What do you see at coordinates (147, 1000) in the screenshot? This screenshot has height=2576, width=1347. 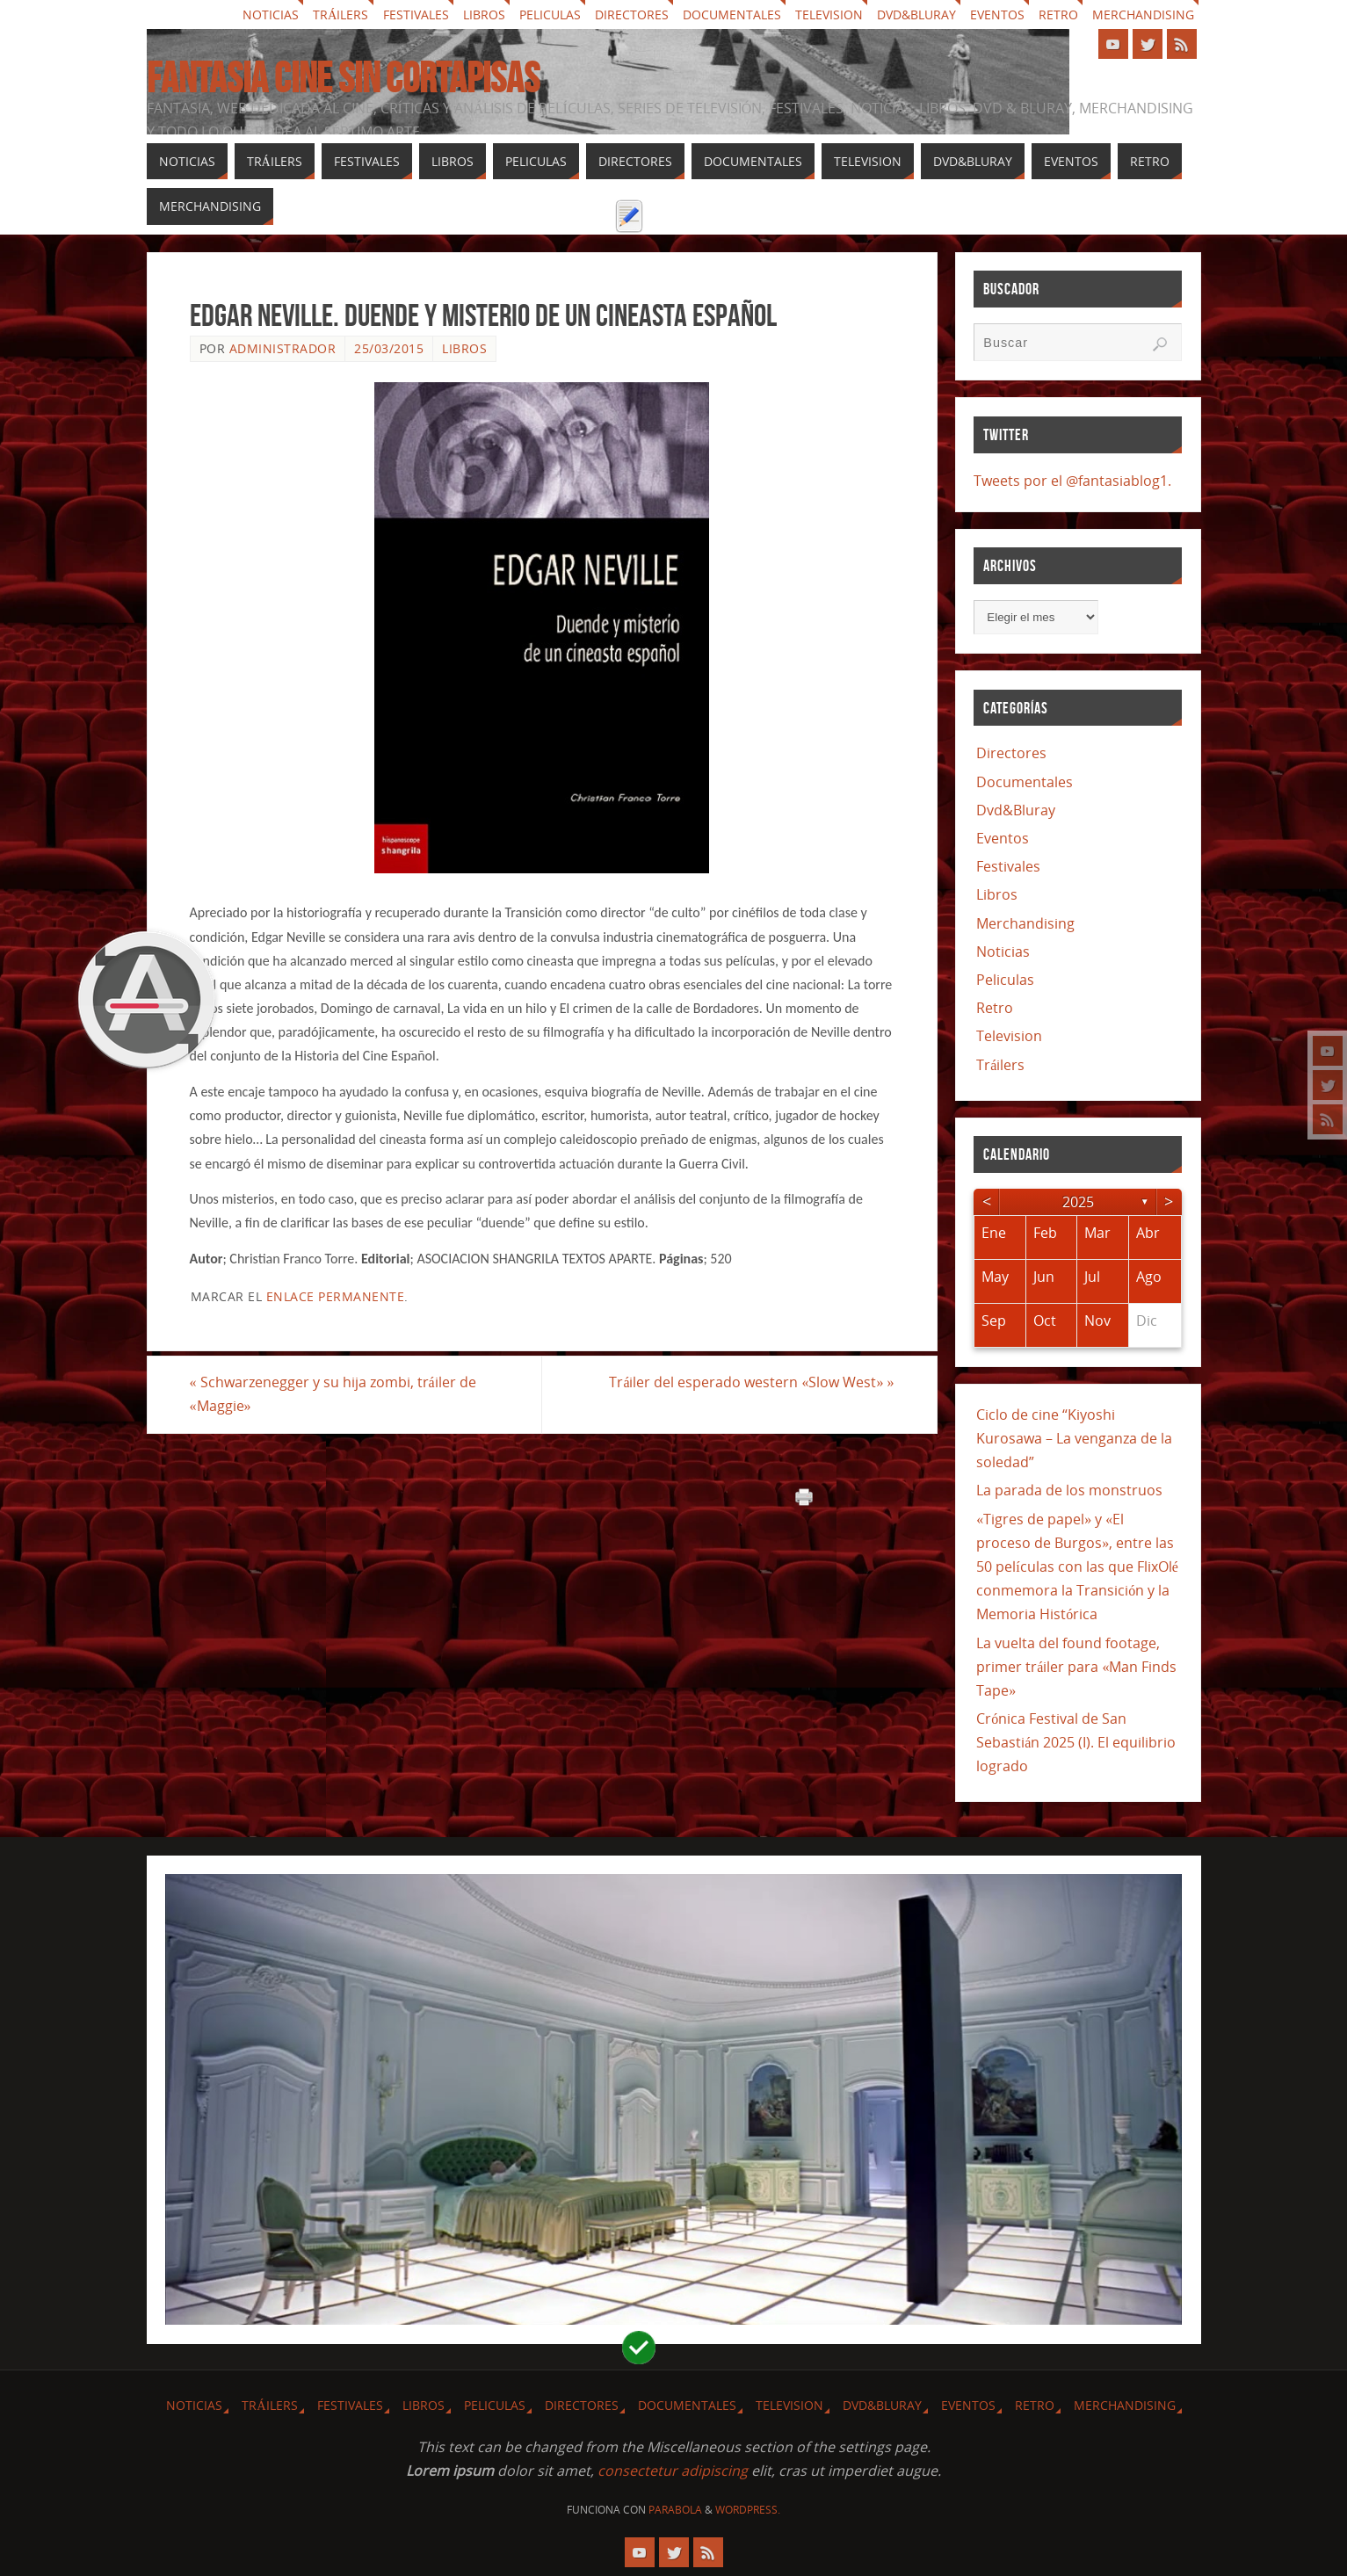 I see `open the software updater application` at bounding box center [147, 1000].